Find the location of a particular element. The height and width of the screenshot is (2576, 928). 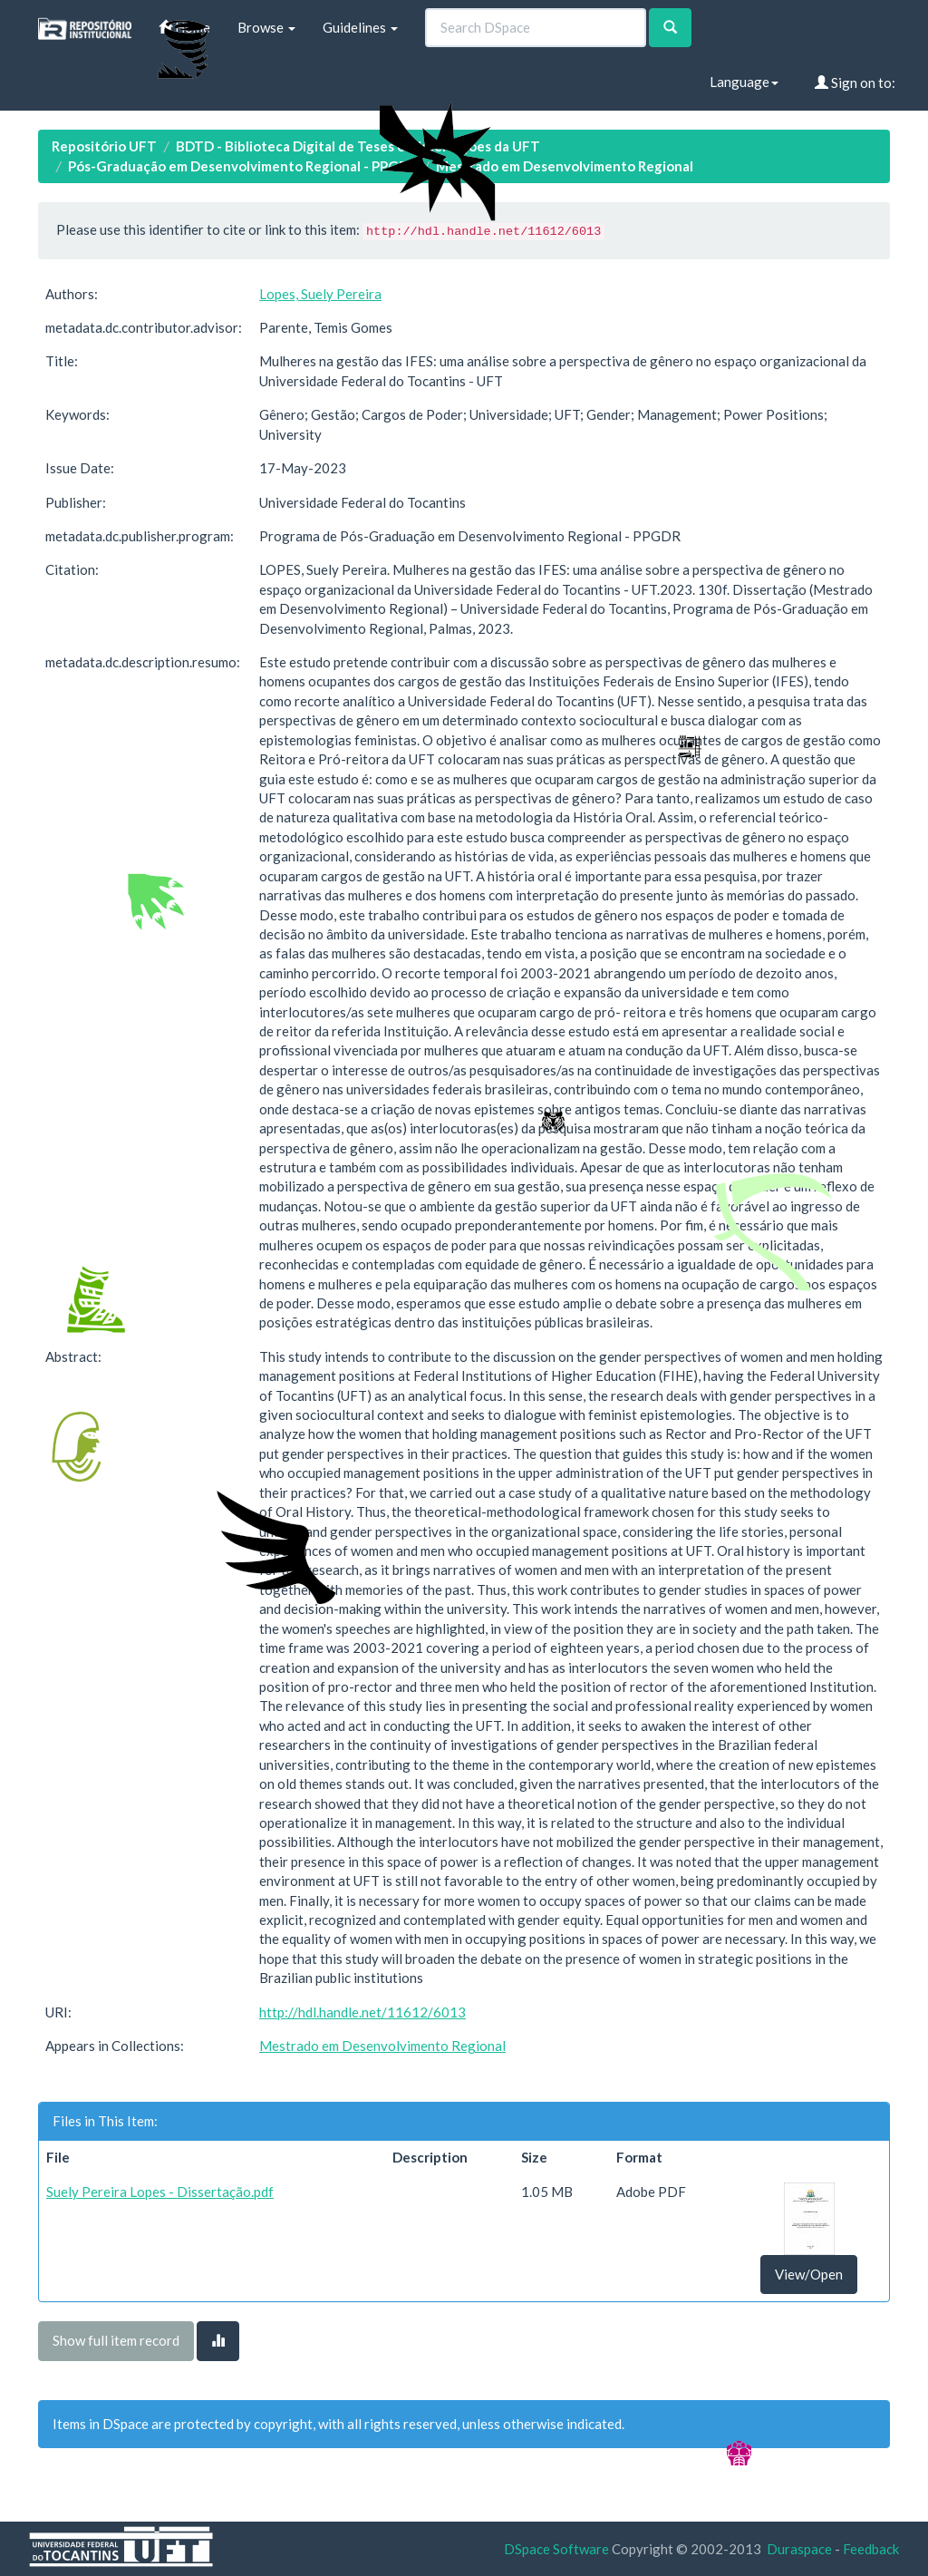

indicates a high-priority or urgent meeting alert is located at coordinates (437, 162).